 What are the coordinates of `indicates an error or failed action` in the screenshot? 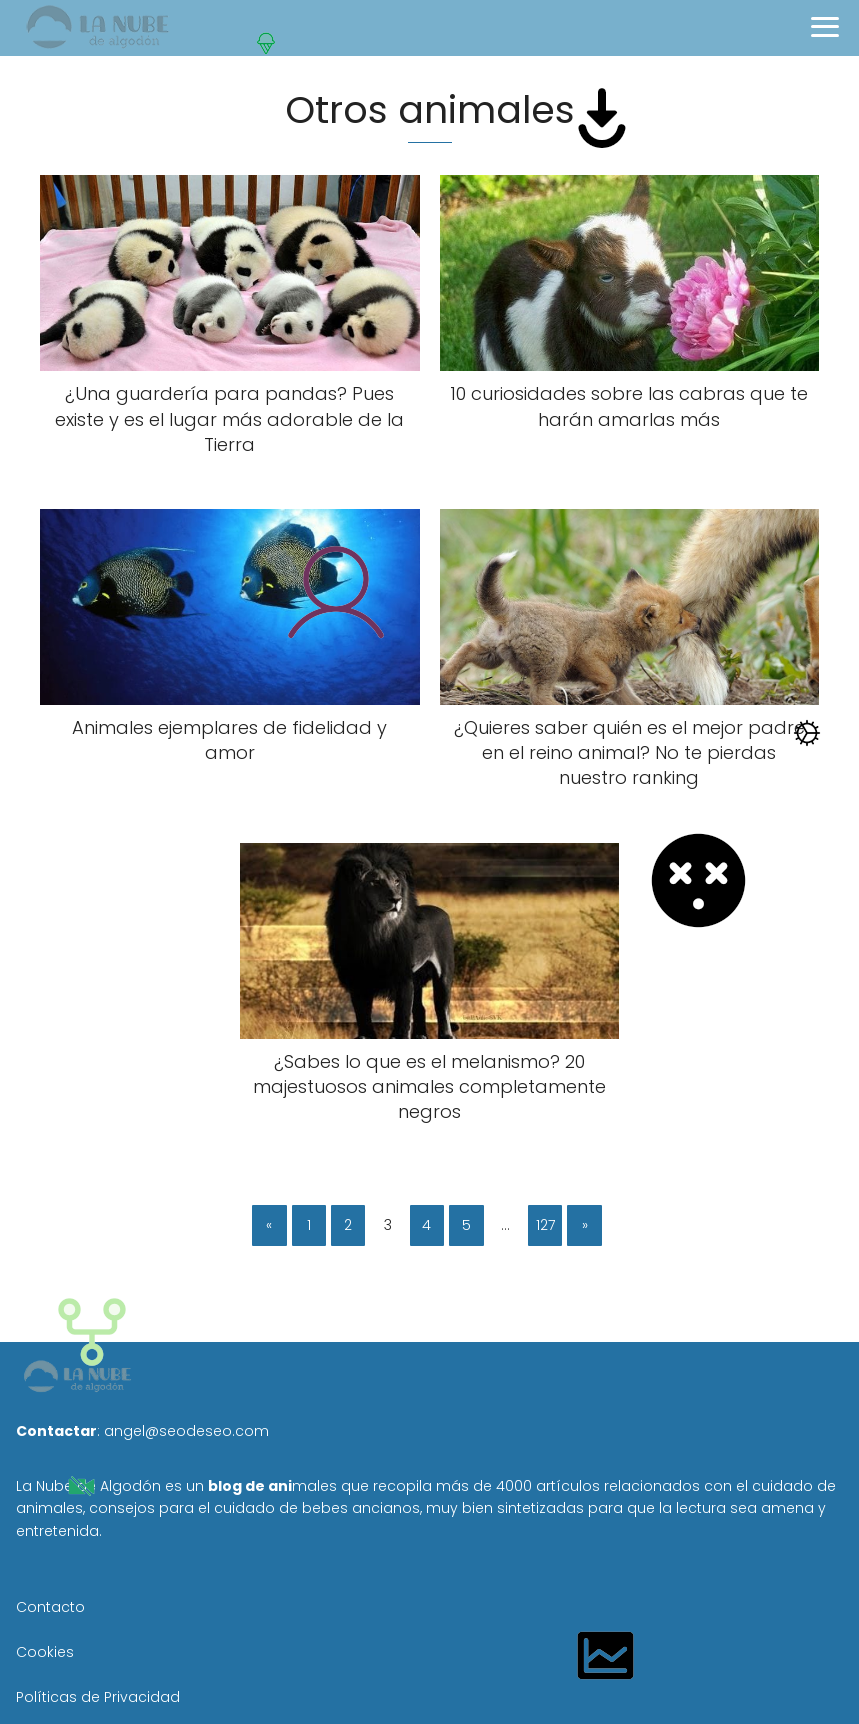 It's located at (698, 880).